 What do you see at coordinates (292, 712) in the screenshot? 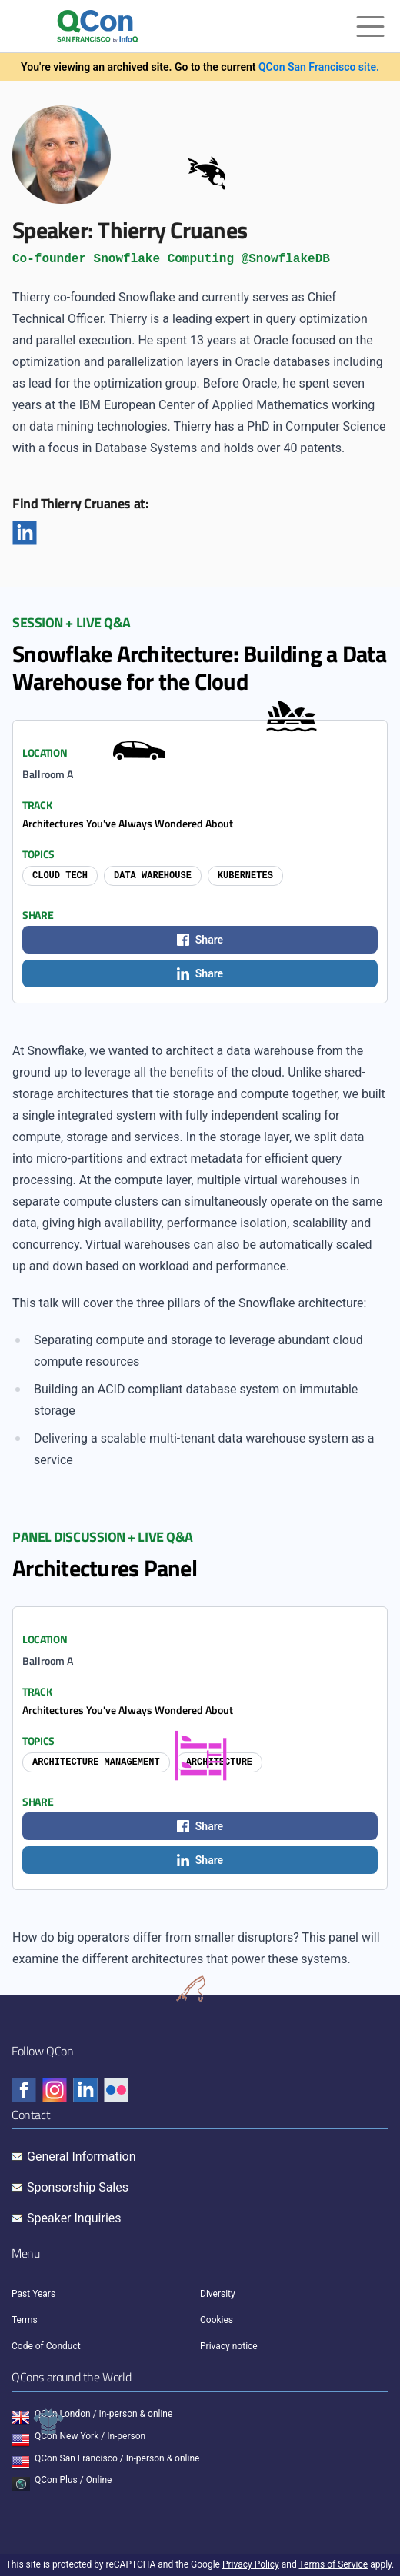
I see `view sydney opera house landmark information` at bounding box center [292, 712].